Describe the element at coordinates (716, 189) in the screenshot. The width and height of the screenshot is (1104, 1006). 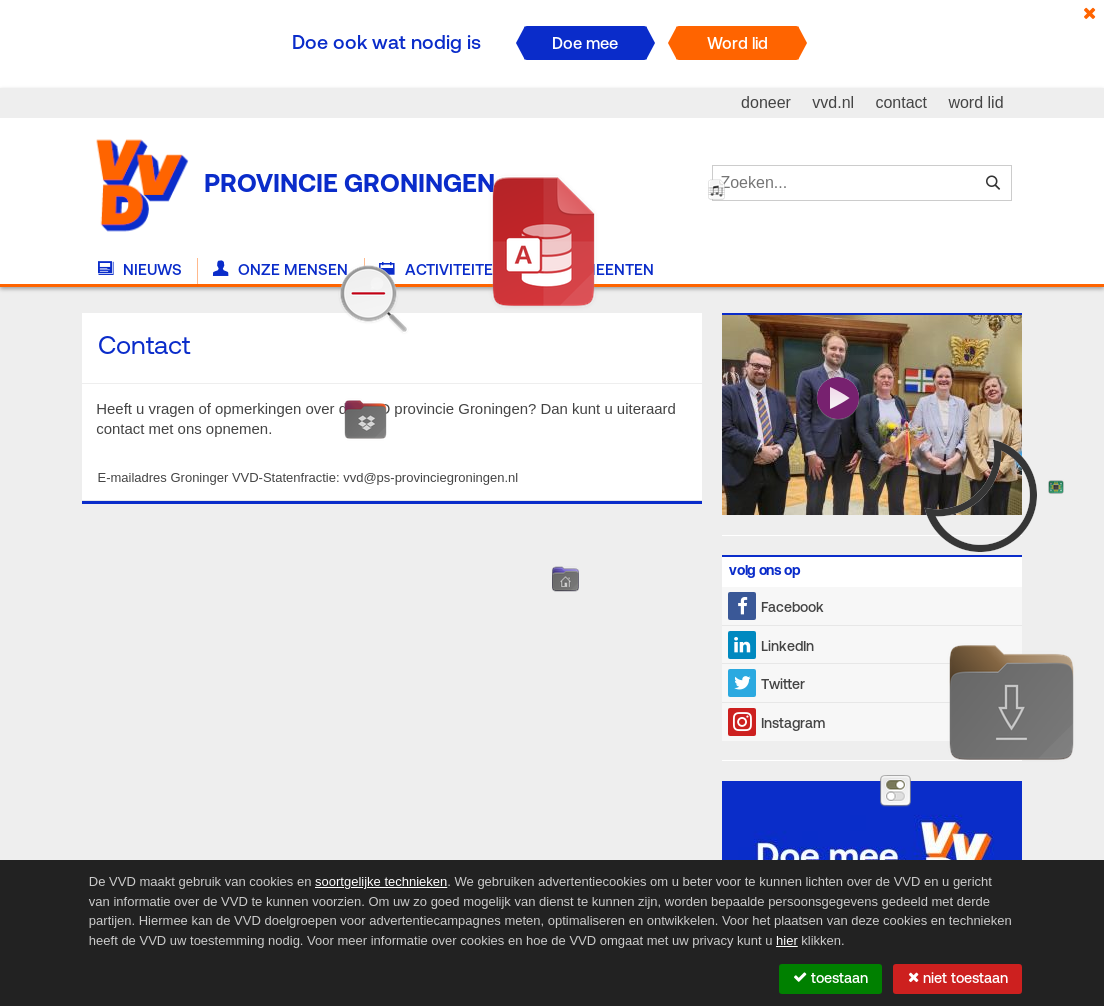
I see `a melody or music audio file` at that location.